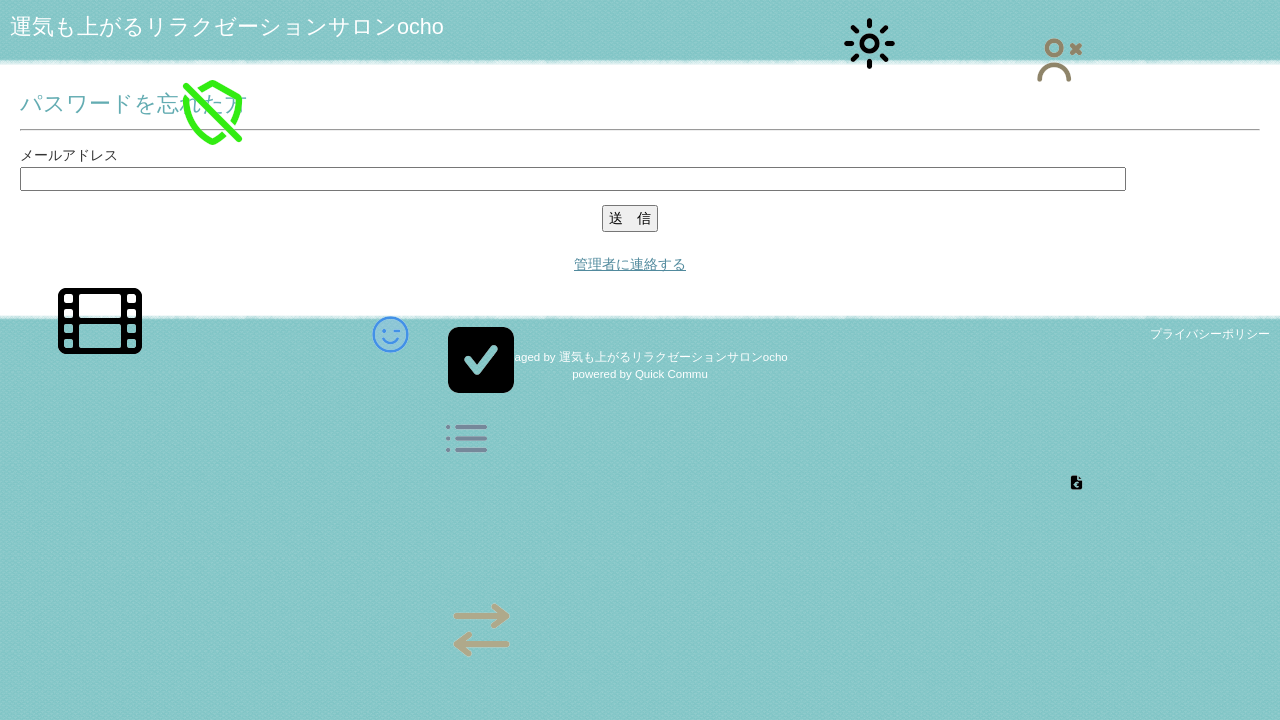 The width and height of the screenshot is (1280, 720). I want to click on view items in a list format, so click(466, 438).